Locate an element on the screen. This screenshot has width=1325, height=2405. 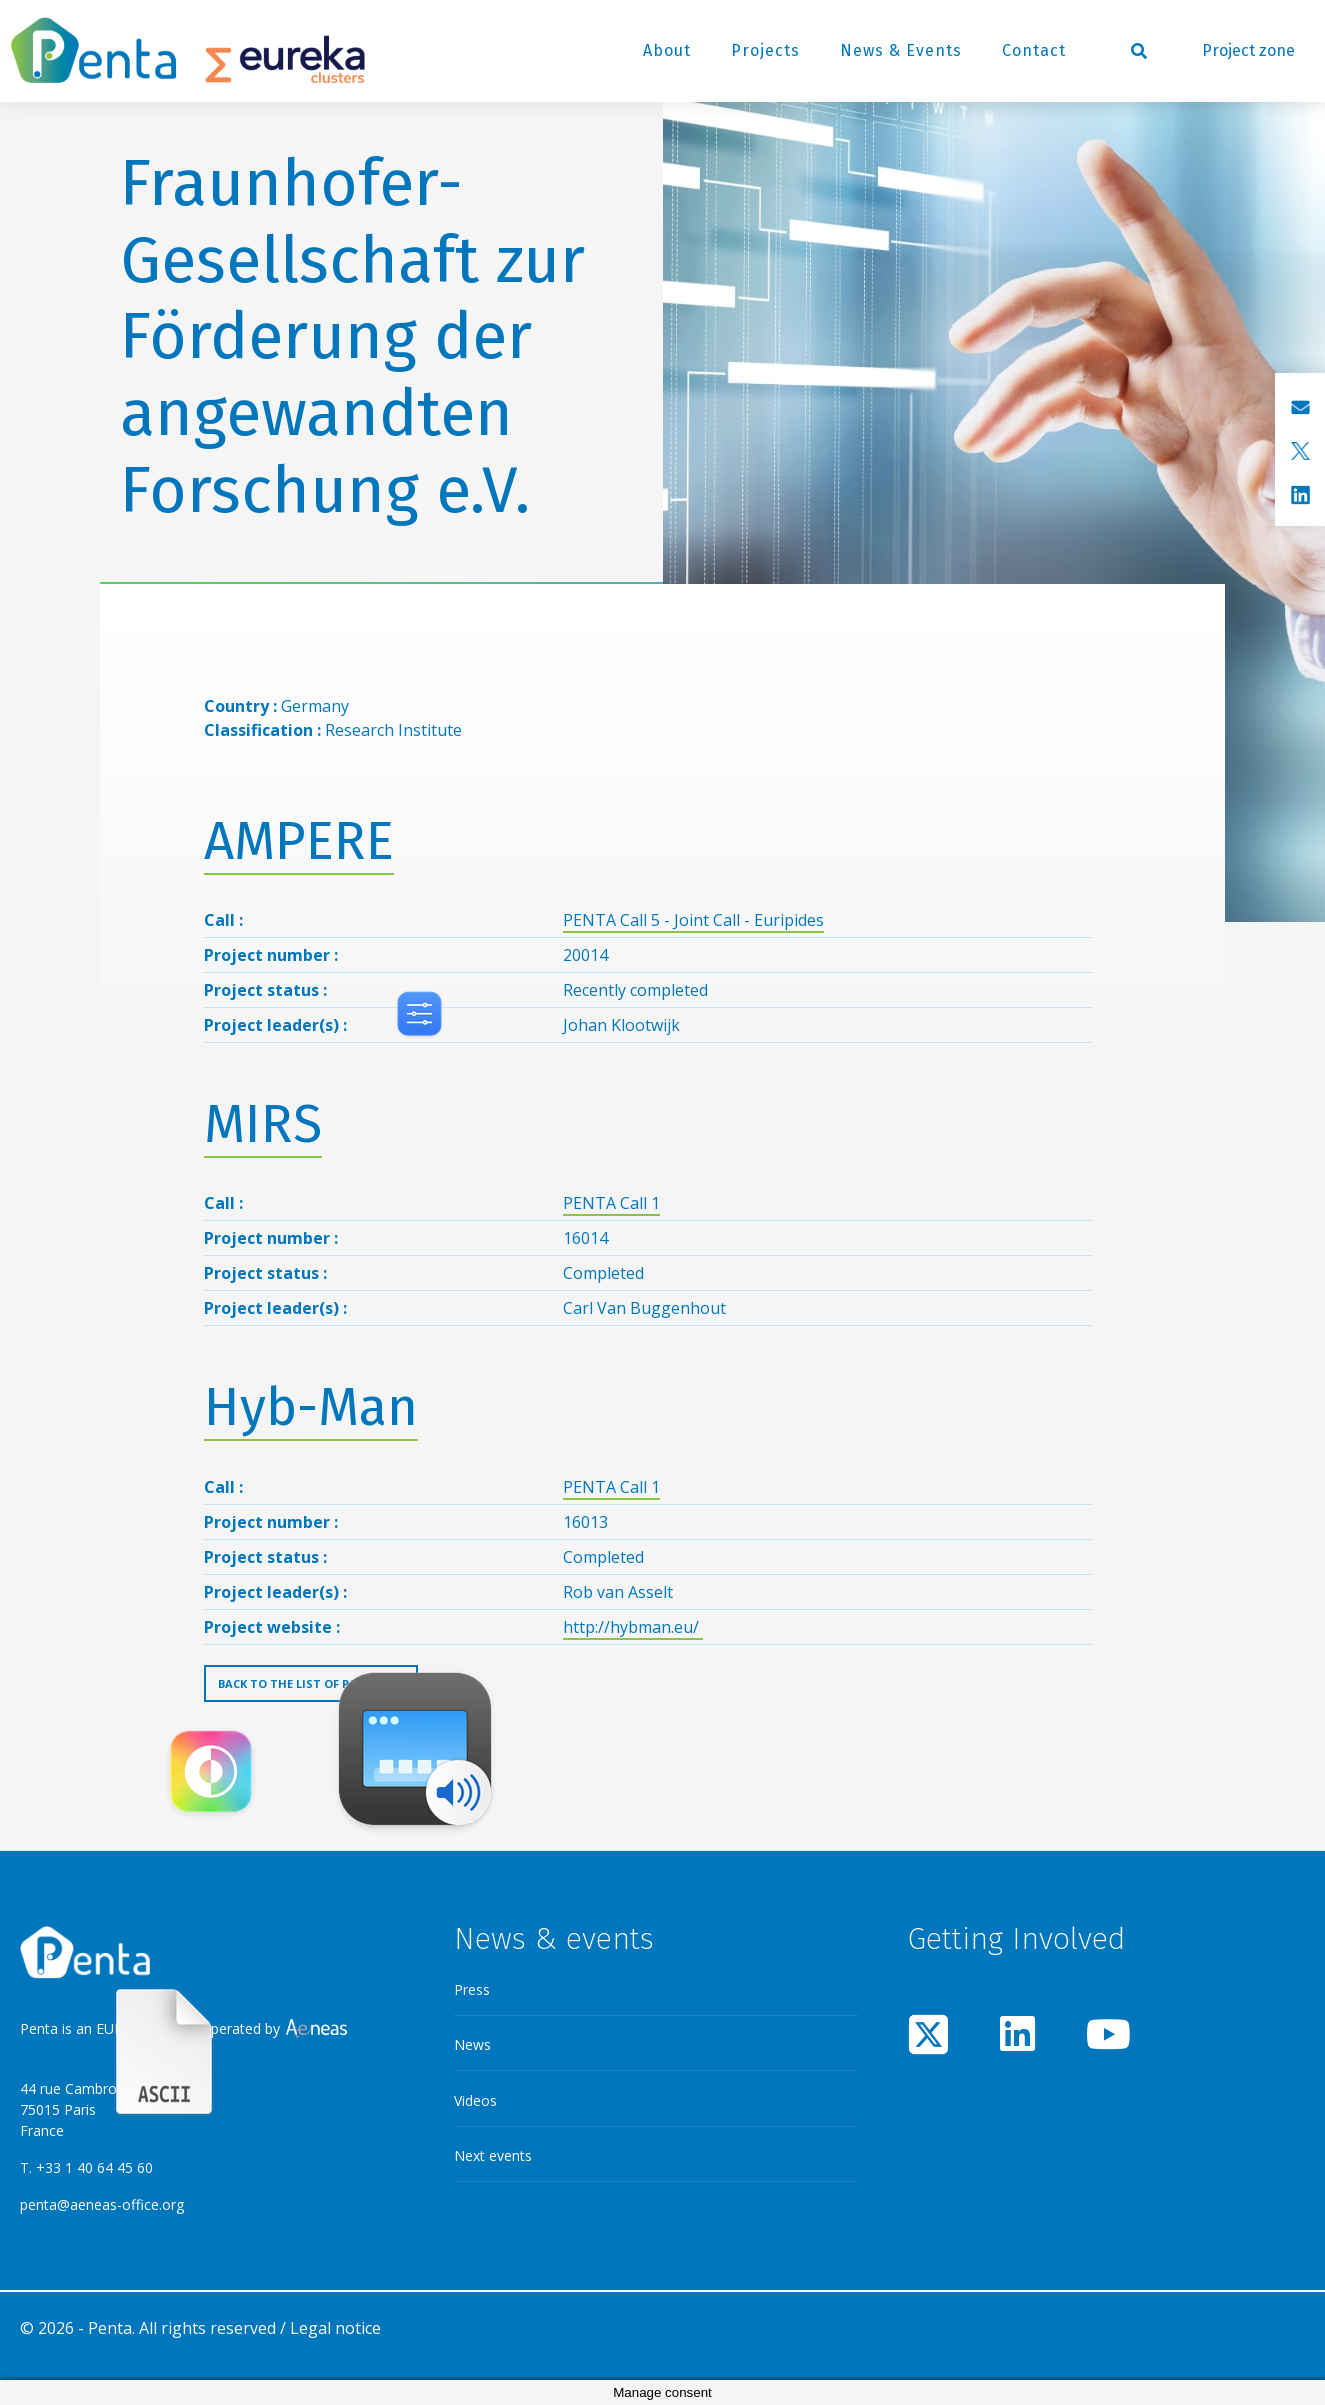
open desktop display settings is located at coordinates (419, 1014).